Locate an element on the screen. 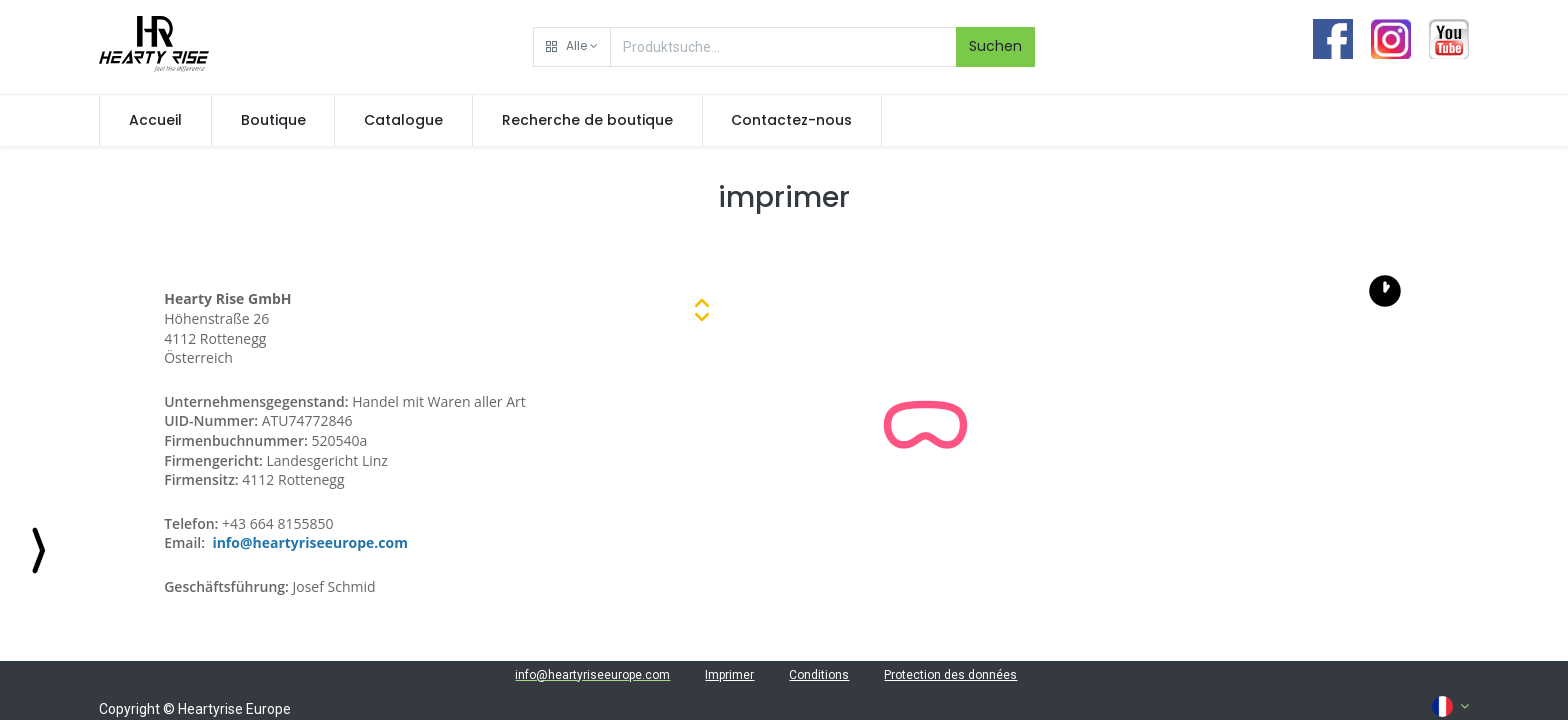 The width and height of the screenshot is (1568, 720). access apple vision pro settings is located at coordinates (925, 423).